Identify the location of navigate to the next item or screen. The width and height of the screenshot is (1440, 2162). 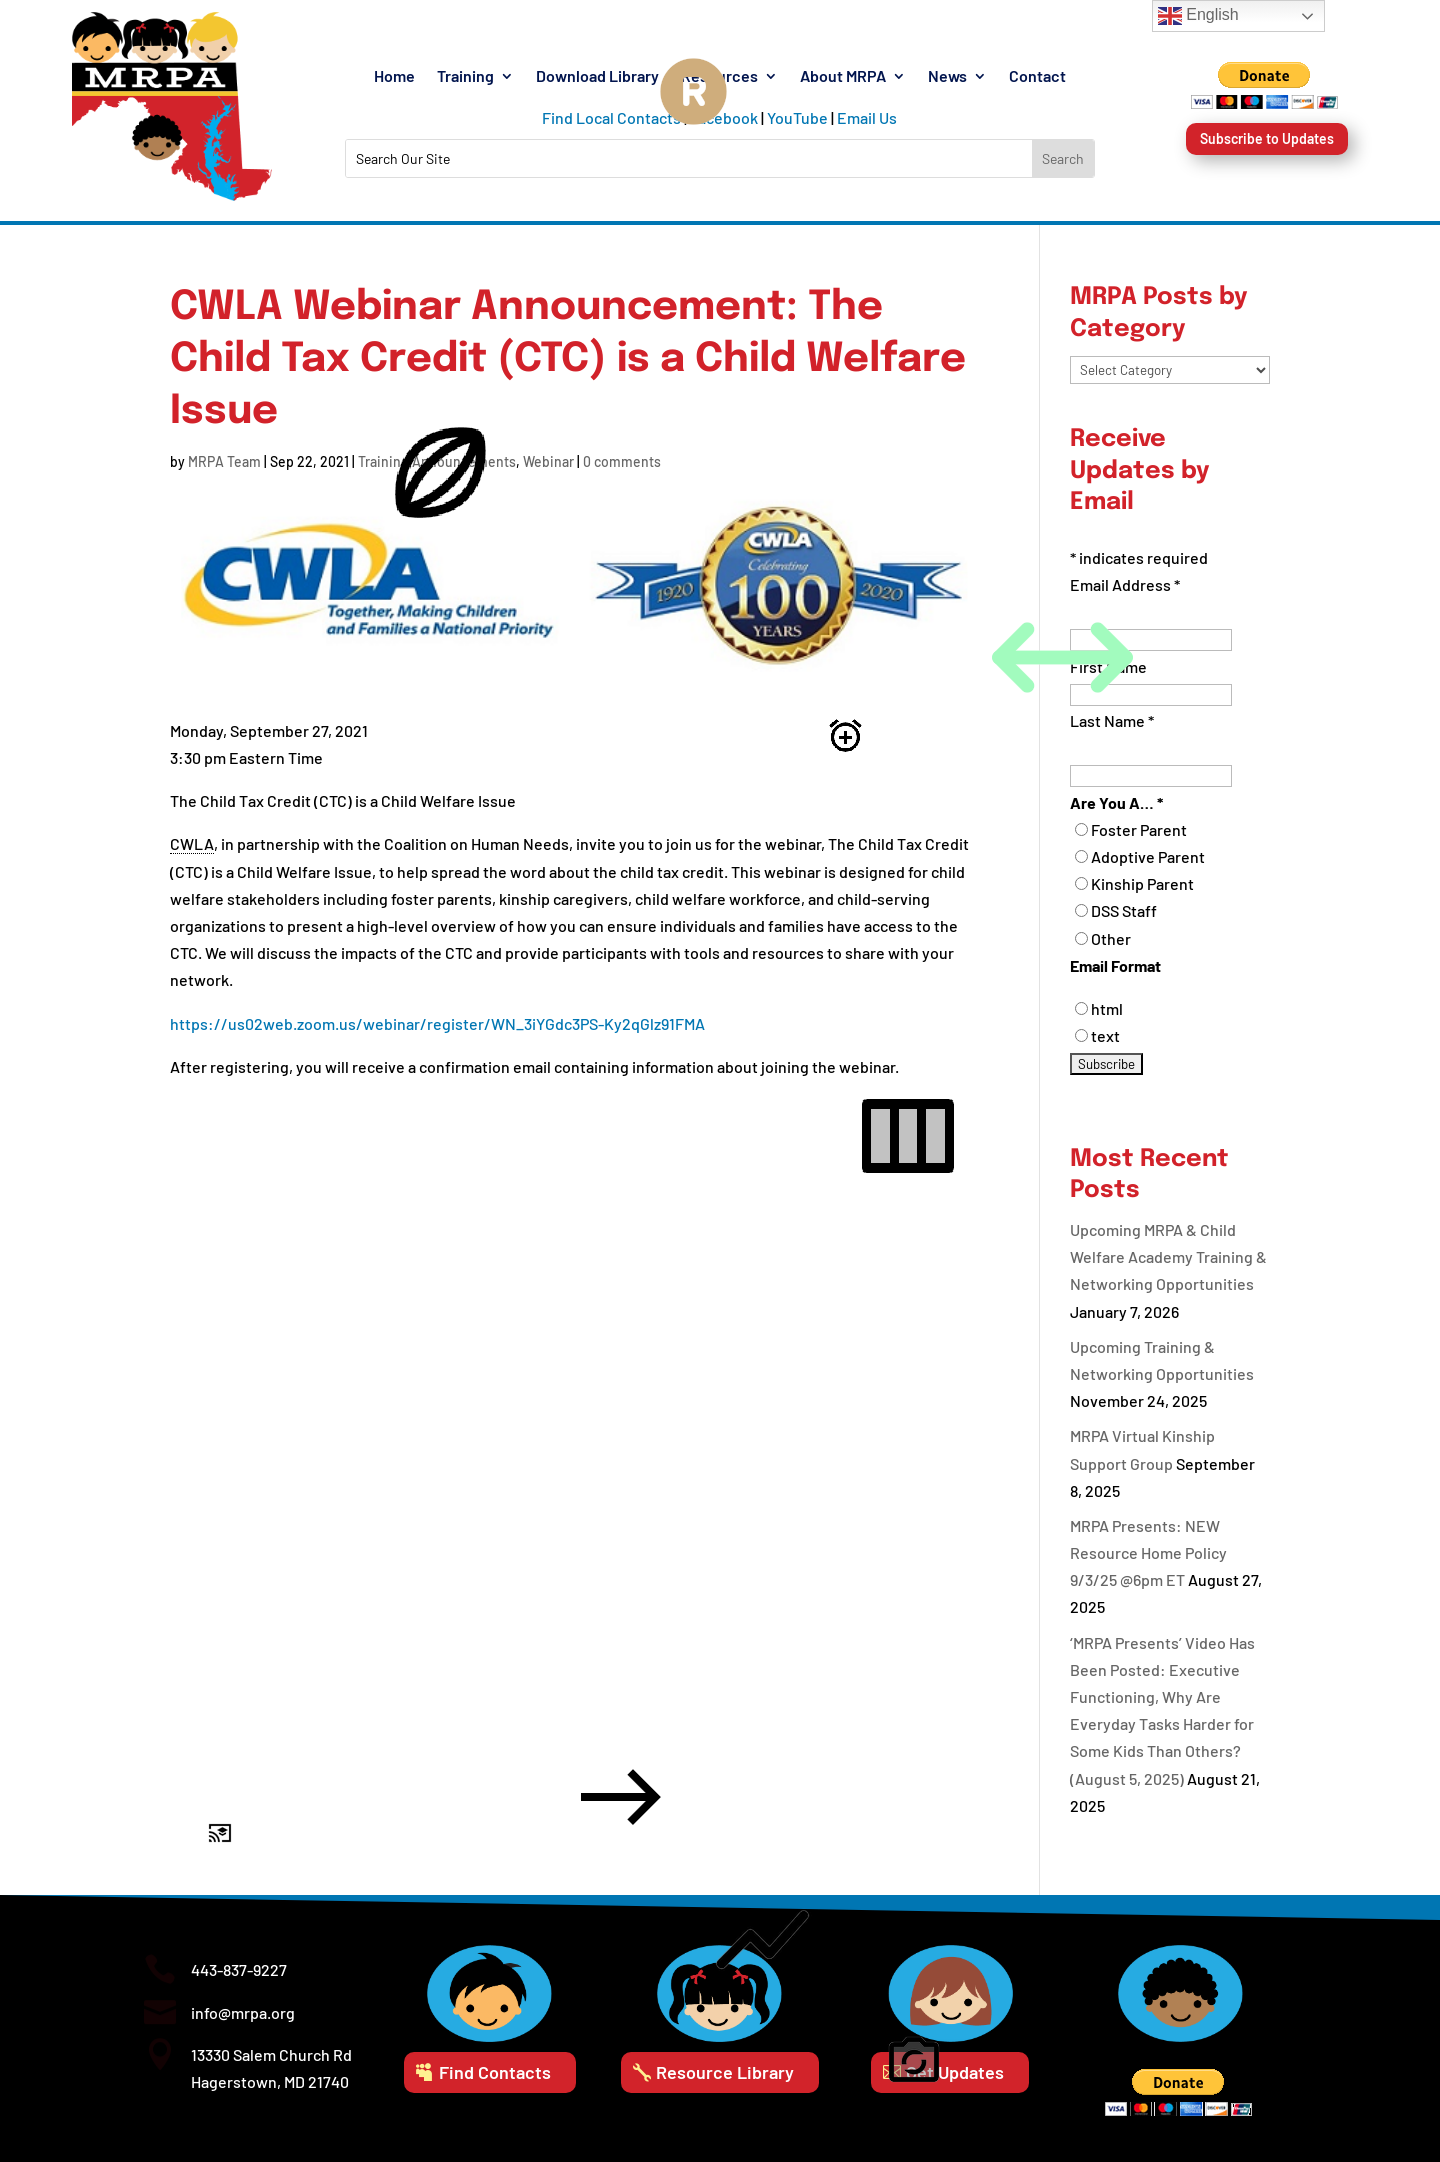
(621, 1797).